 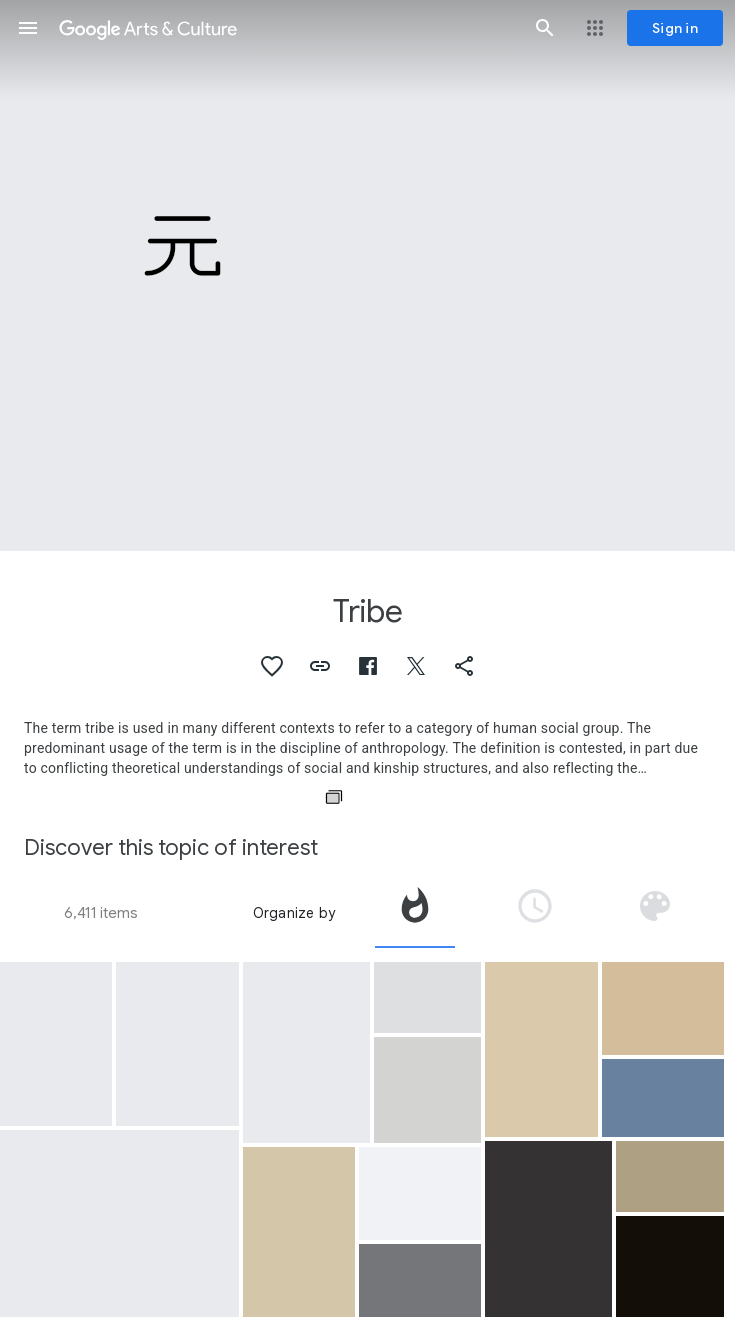 I want to click on view stacked cards or layers, so click(x=334, y=797).